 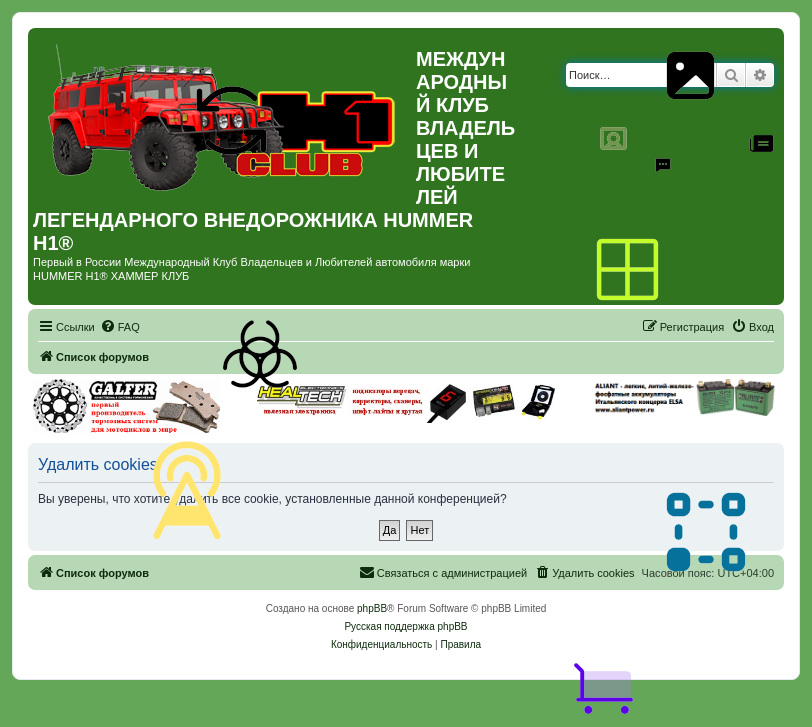 What do you see at coordinates (690, 75) in the screenshot?
I see `view image or photo` at bounding box center [690, 75].